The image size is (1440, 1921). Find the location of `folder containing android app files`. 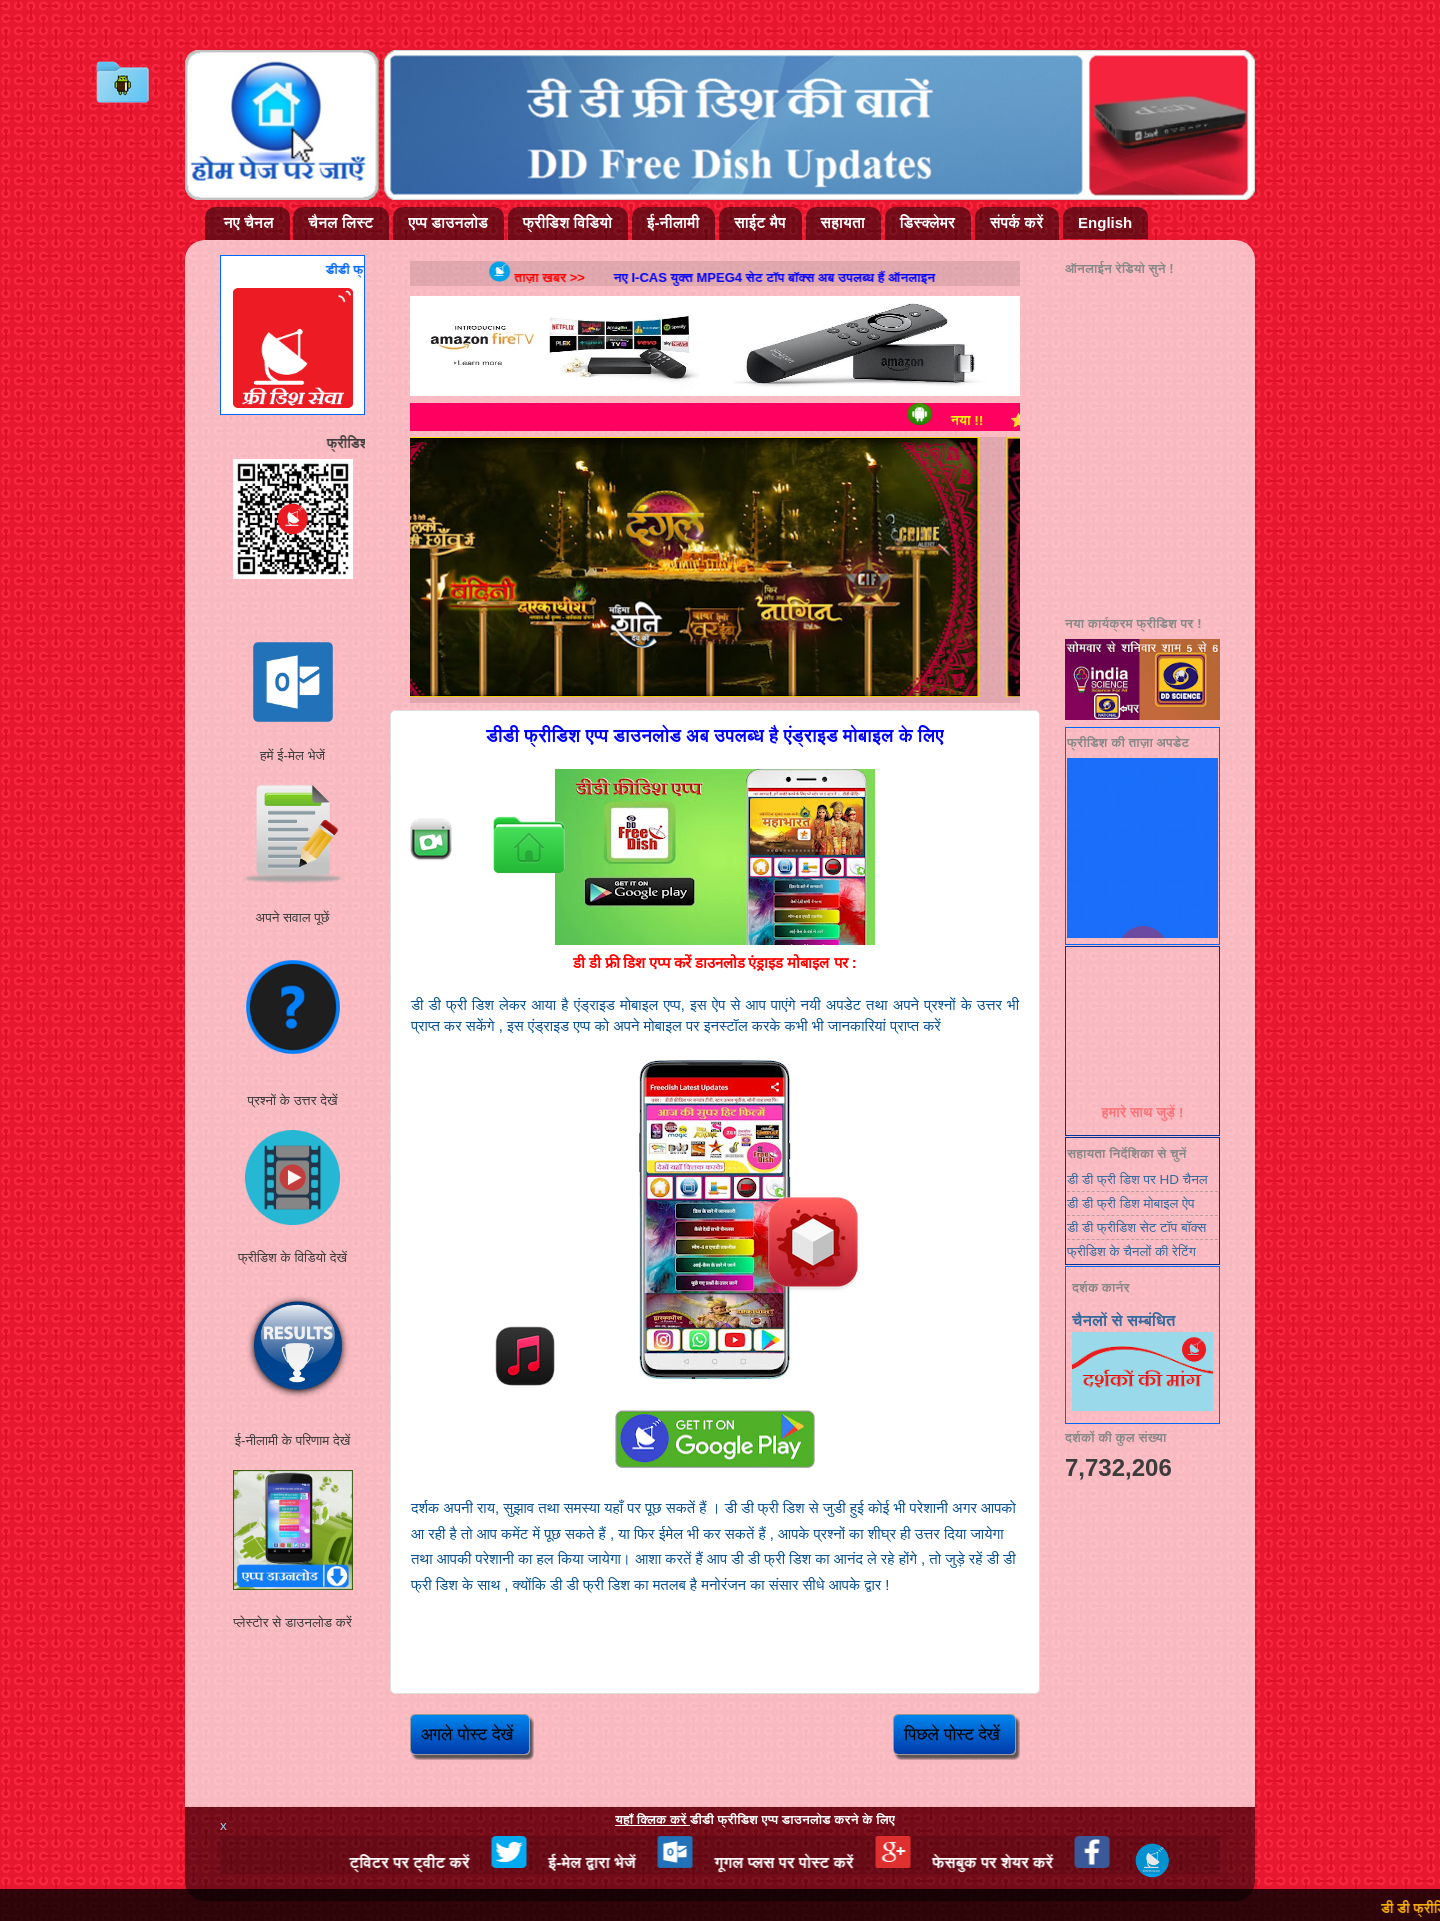

folder containing android app files is located at coordinates (122, 83).